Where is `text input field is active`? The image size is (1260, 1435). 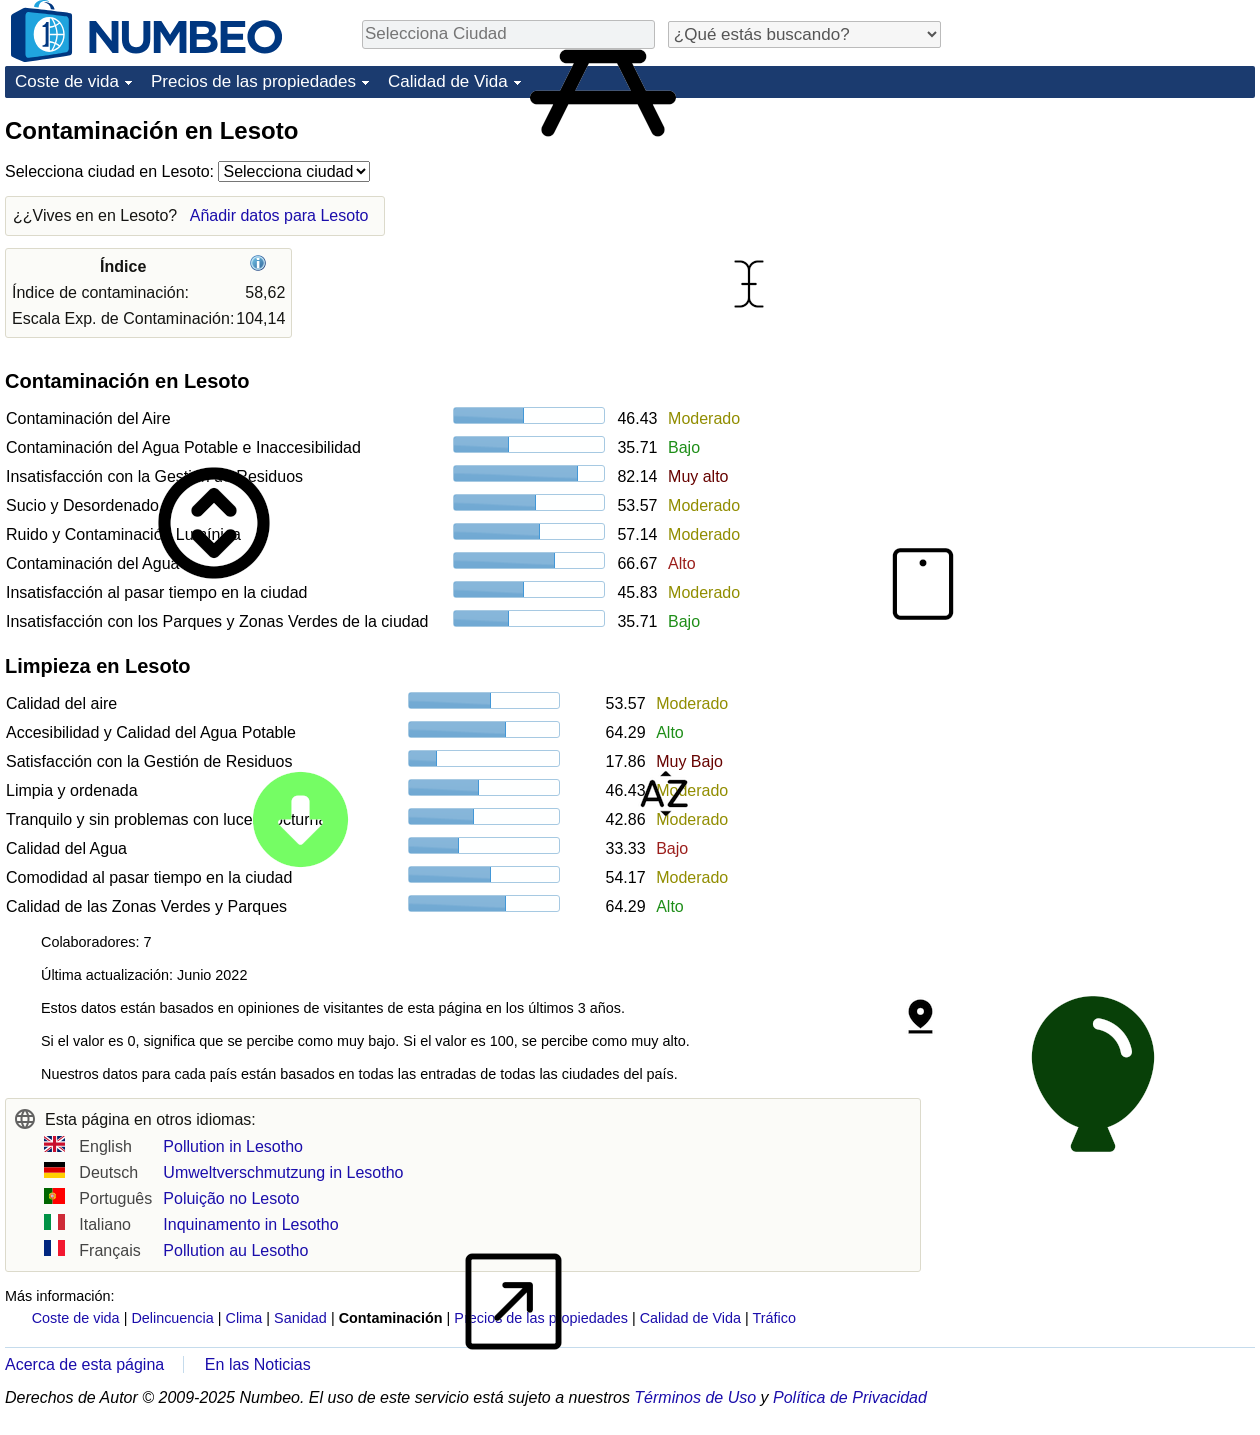 text input field is active is located at coordinates (749, 284).